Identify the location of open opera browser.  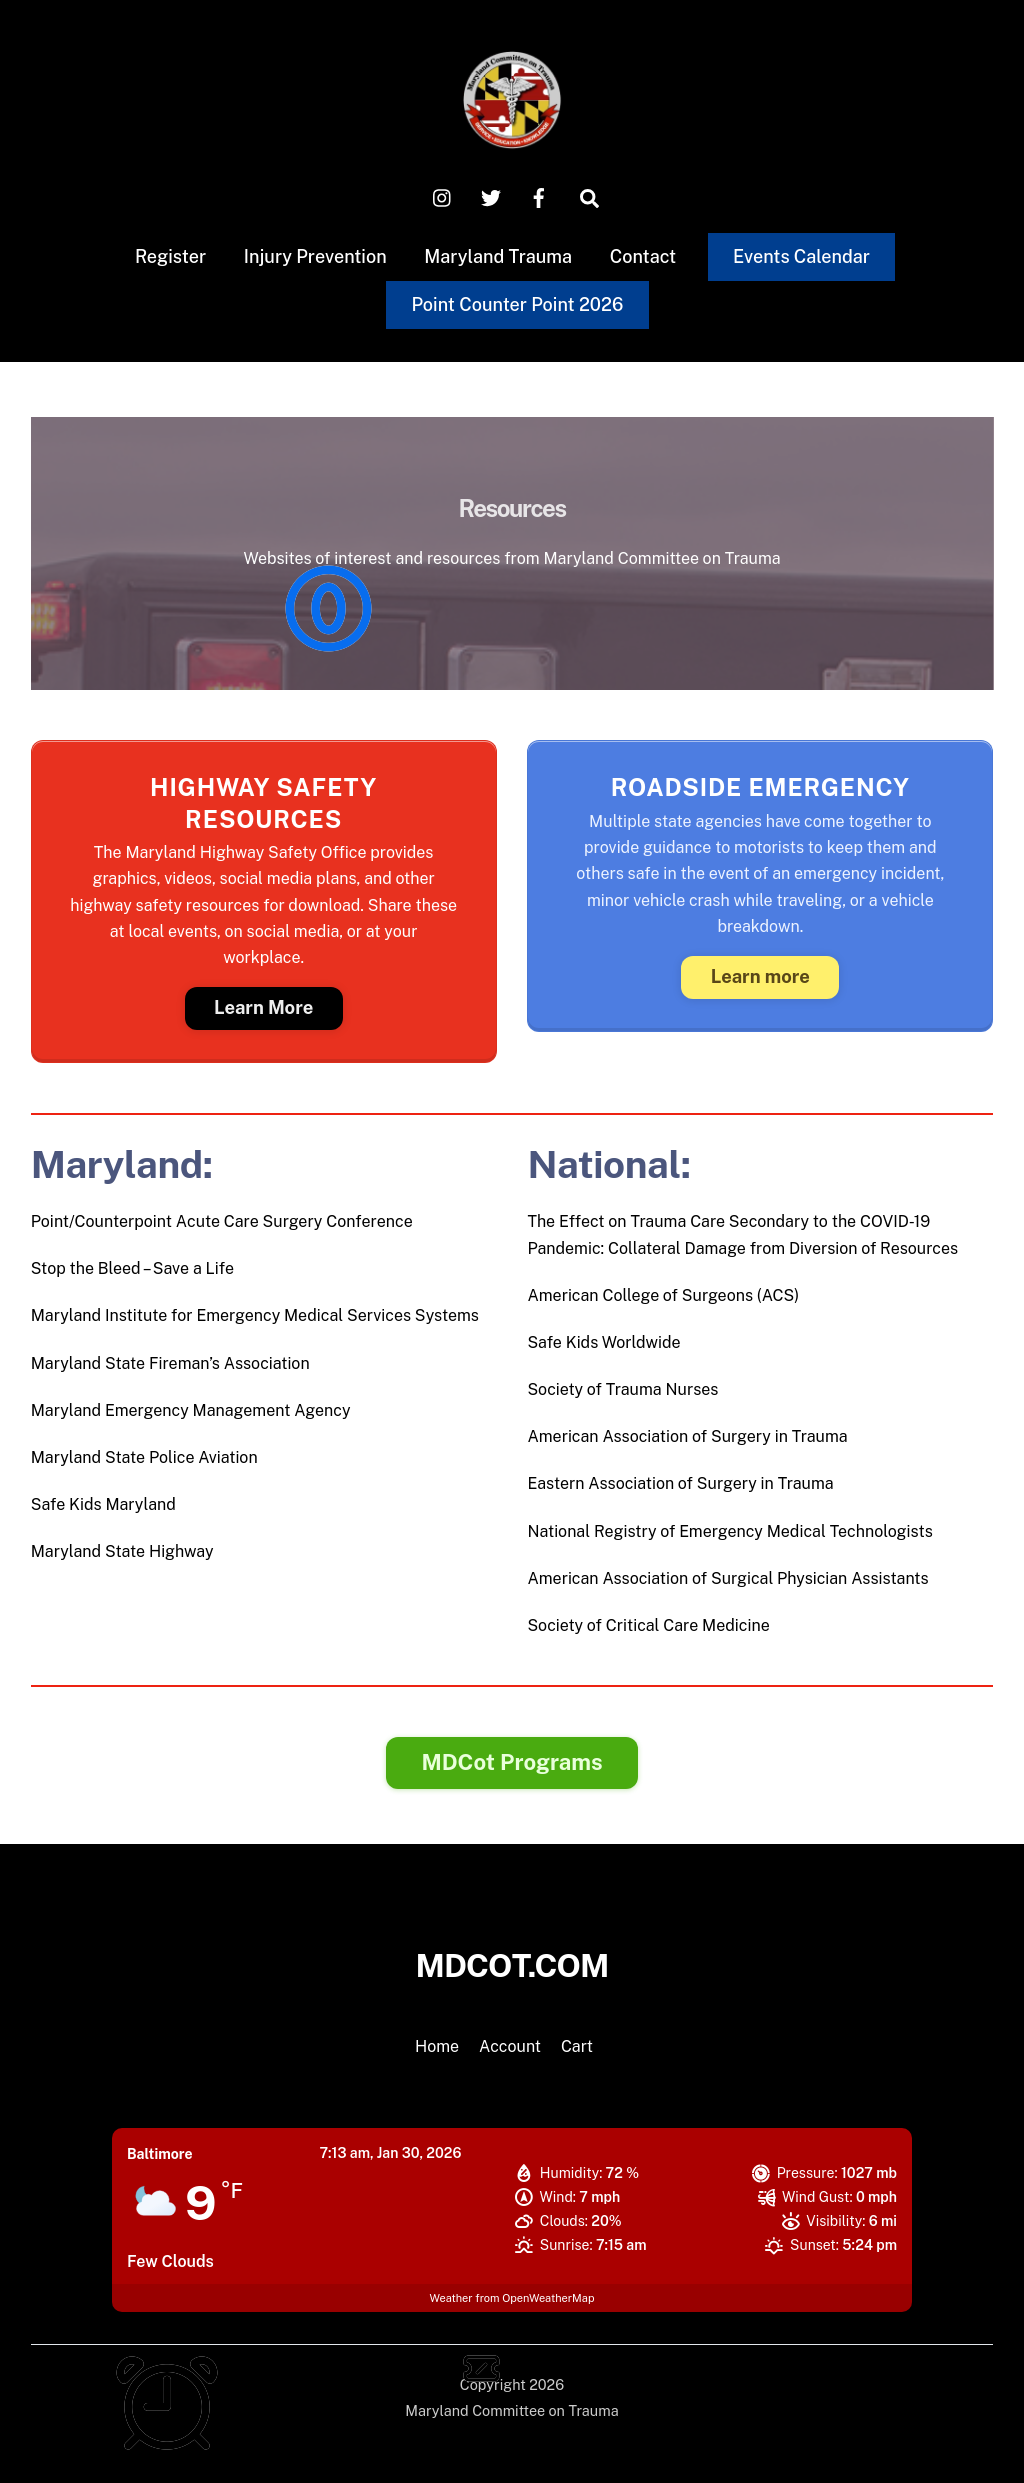
(328, 608).